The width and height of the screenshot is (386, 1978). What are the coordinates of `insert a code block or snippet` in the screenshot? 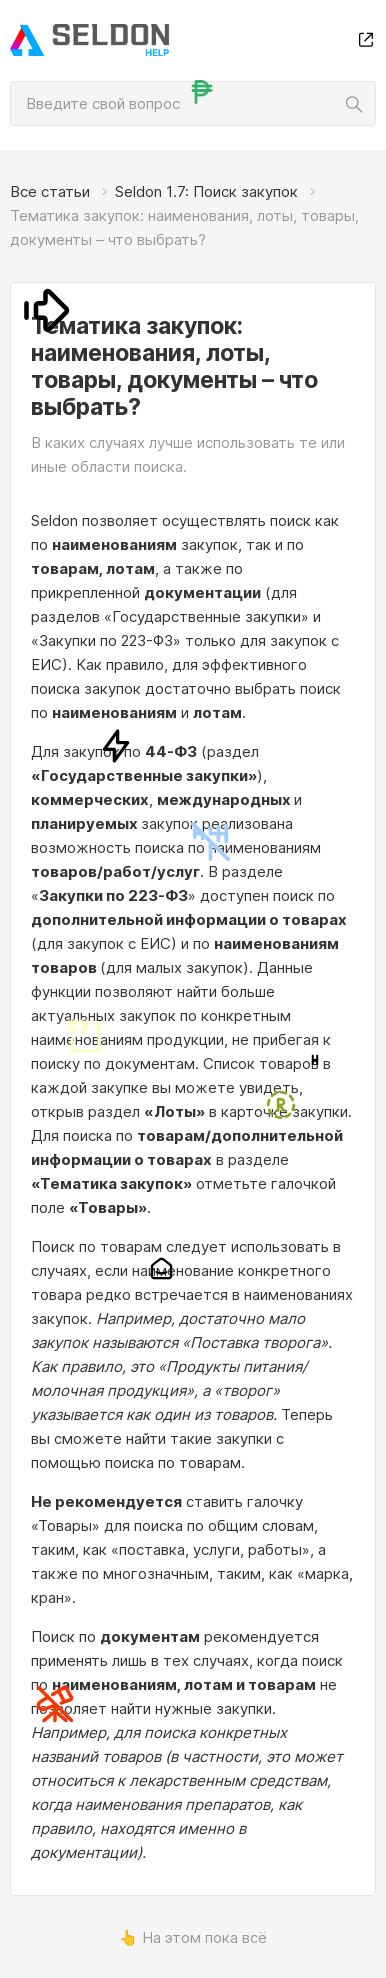 It's located at (85, 1037).